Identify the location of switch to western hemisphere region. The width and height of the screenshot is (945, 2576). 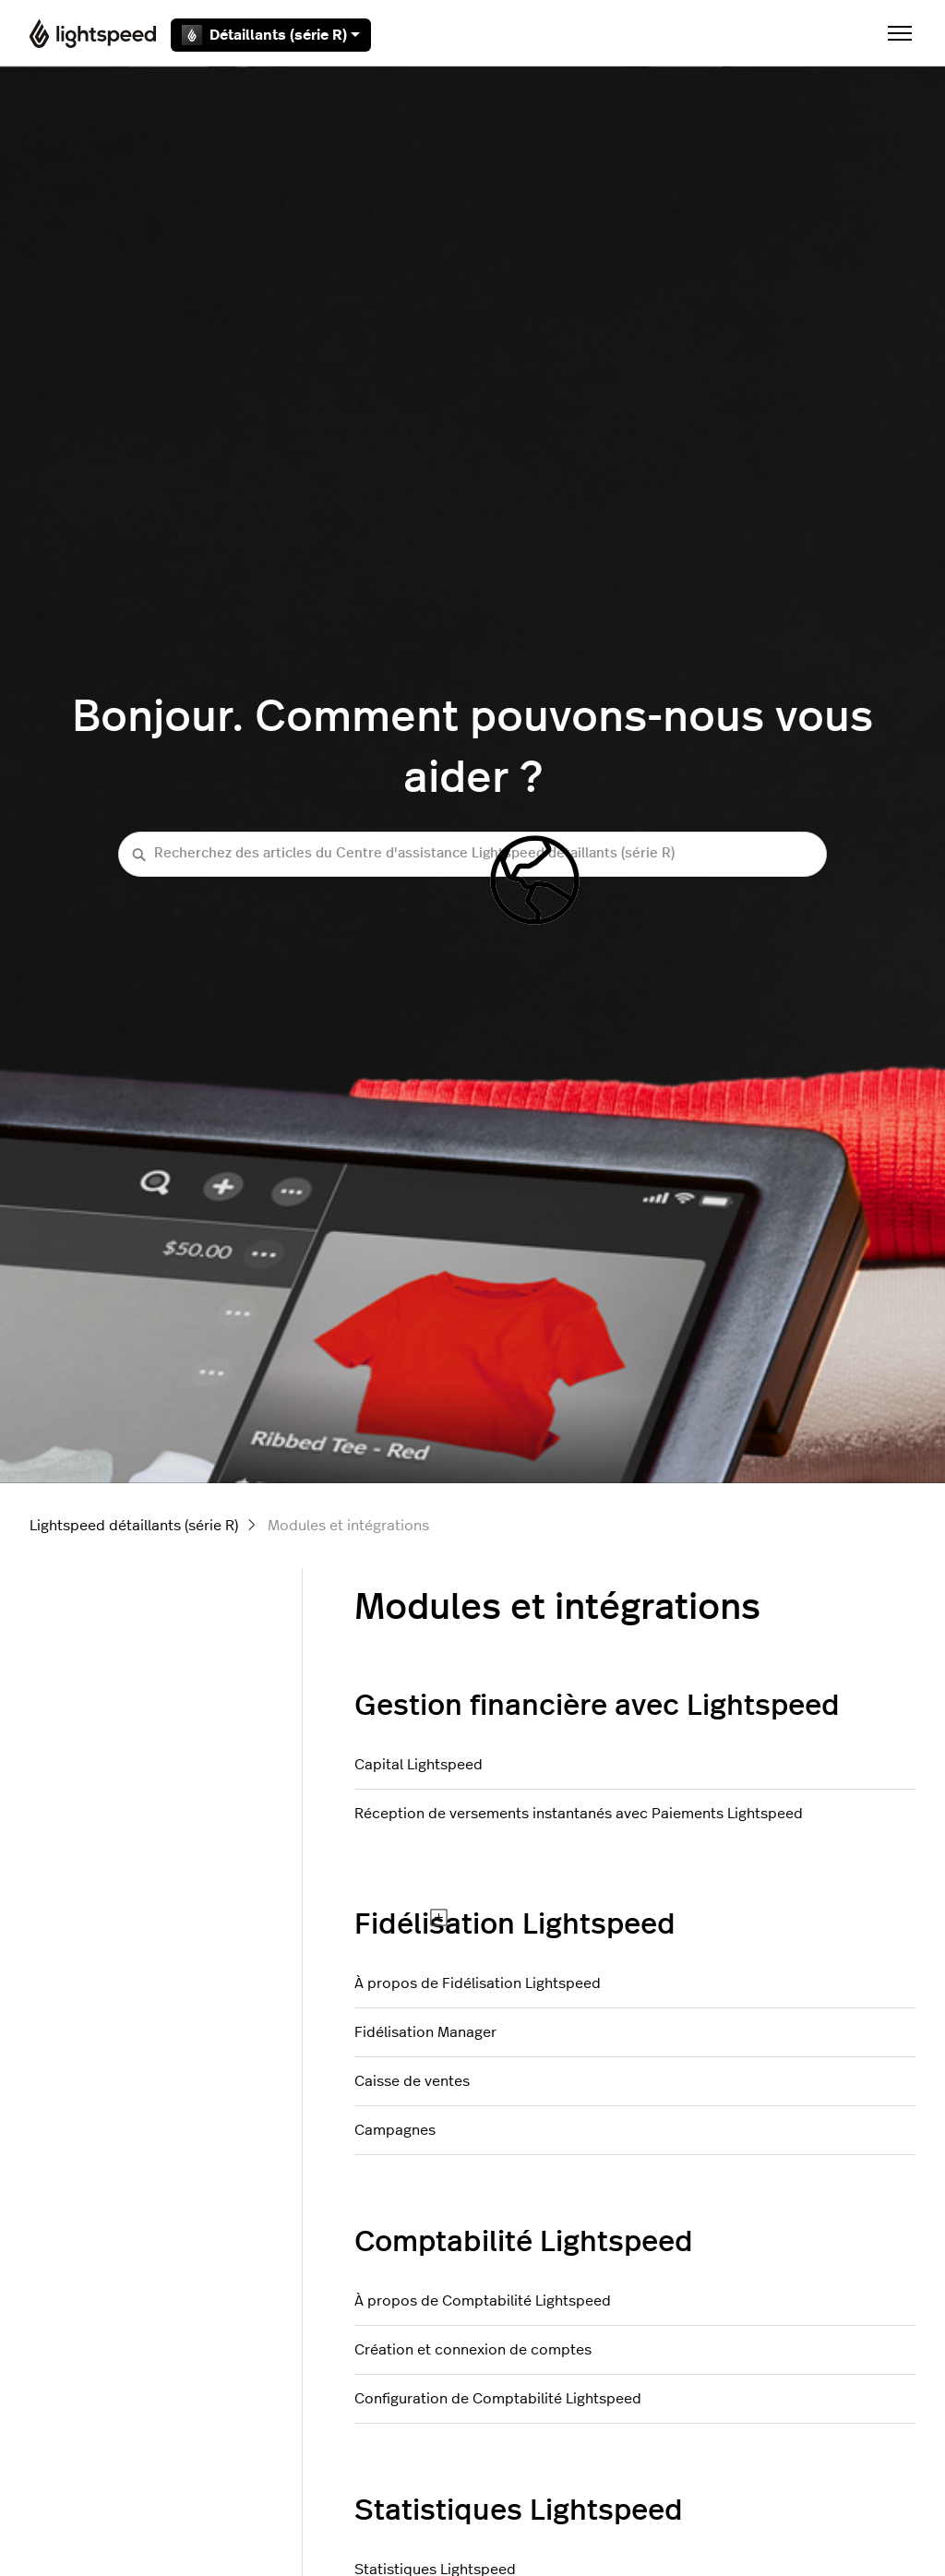
(534, 880).